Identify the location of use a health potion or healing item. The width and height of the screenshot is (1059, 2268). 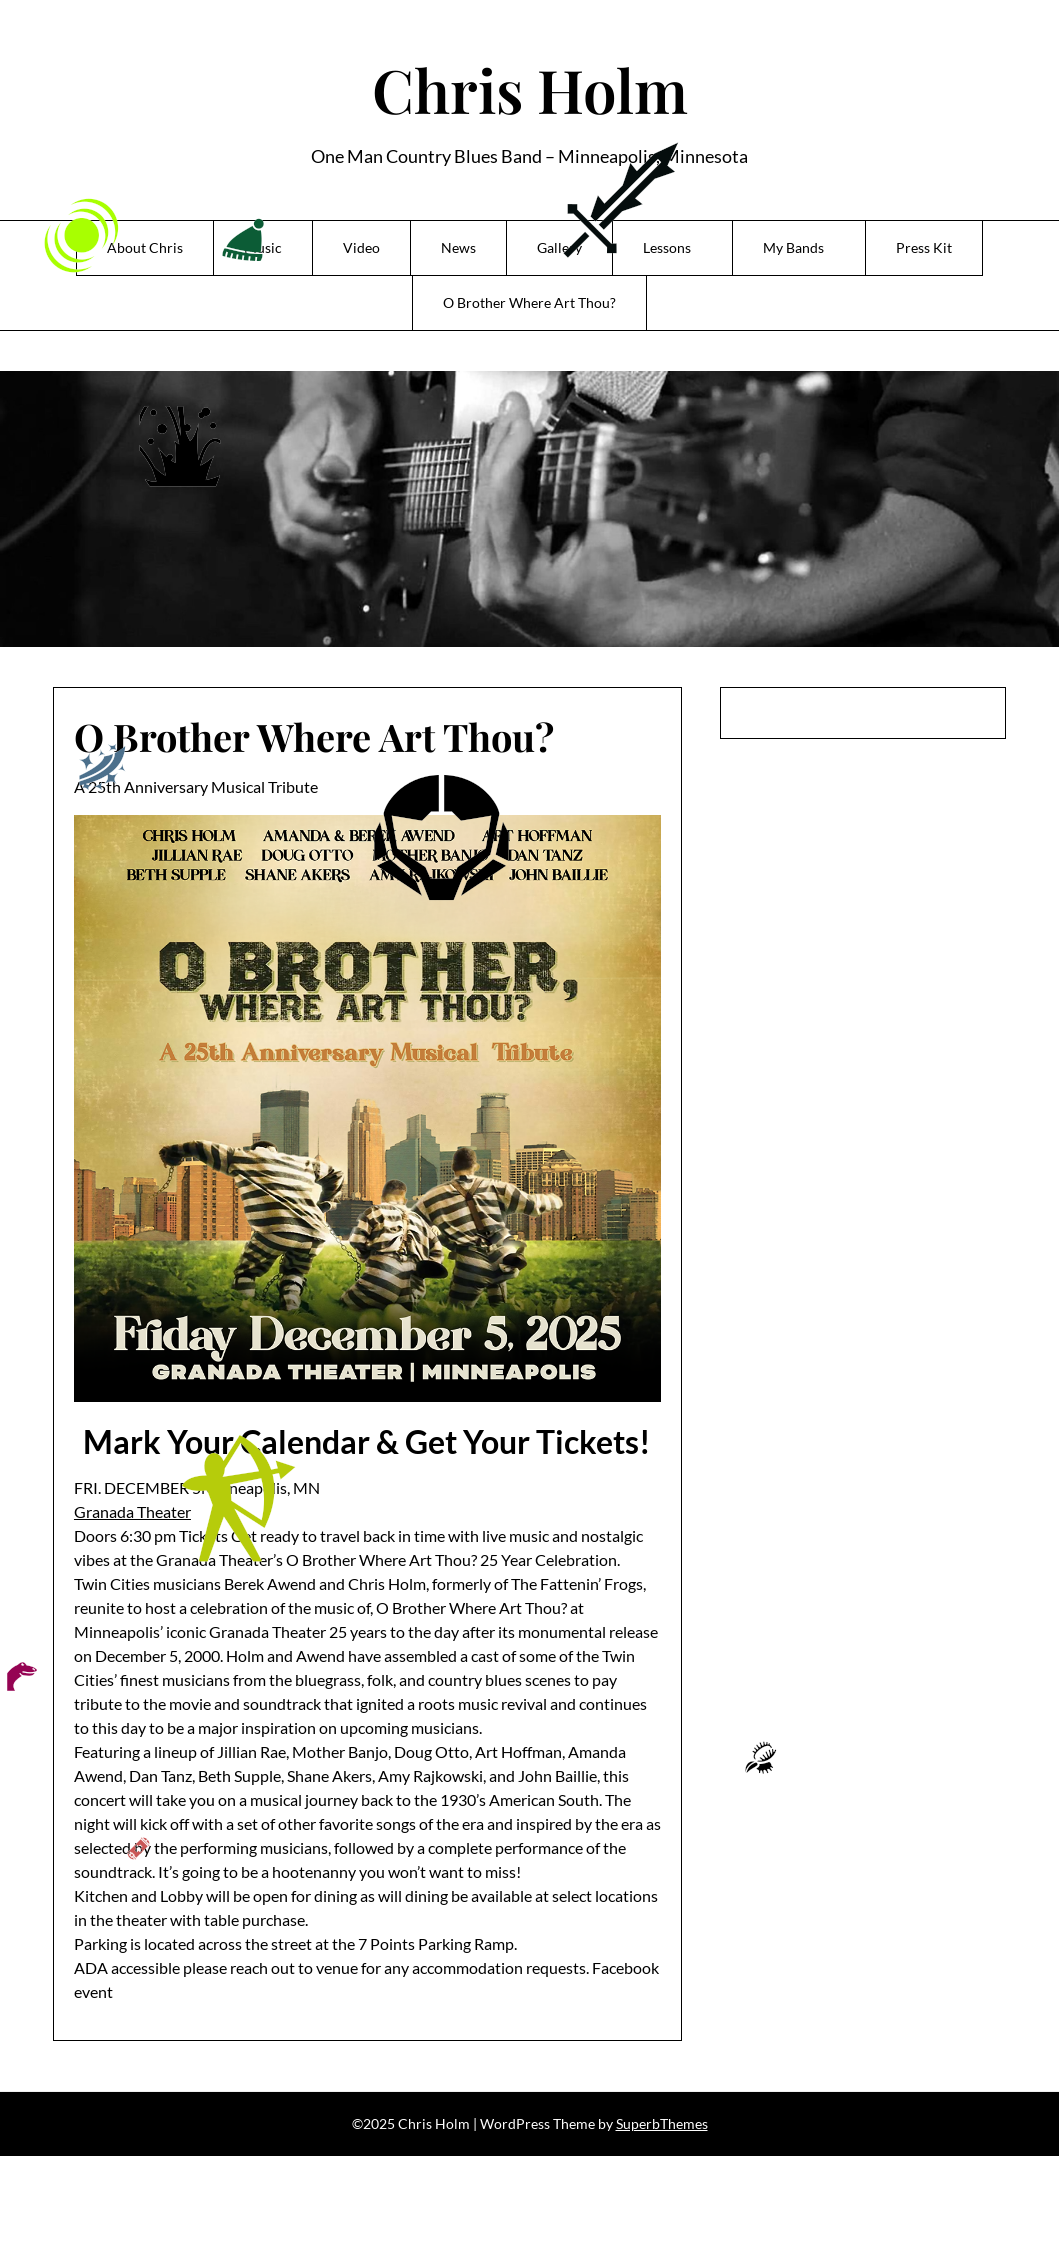
(138, 1848).